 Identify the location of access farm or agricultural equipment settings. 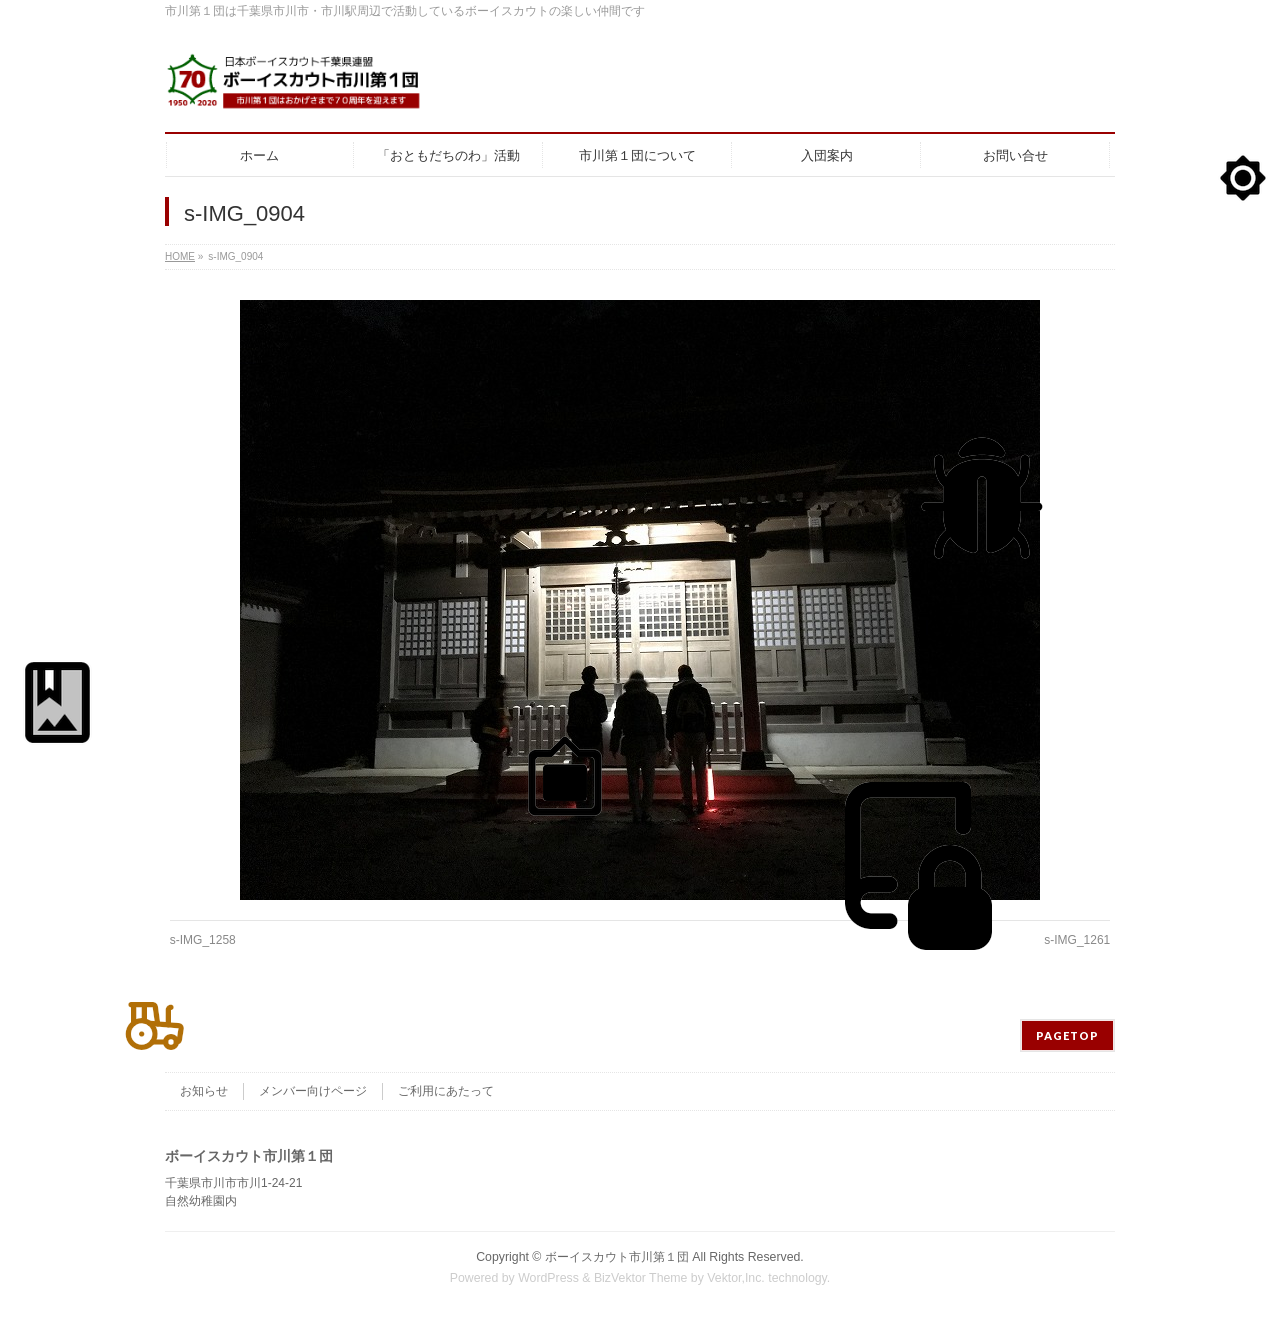
(155, 1026).